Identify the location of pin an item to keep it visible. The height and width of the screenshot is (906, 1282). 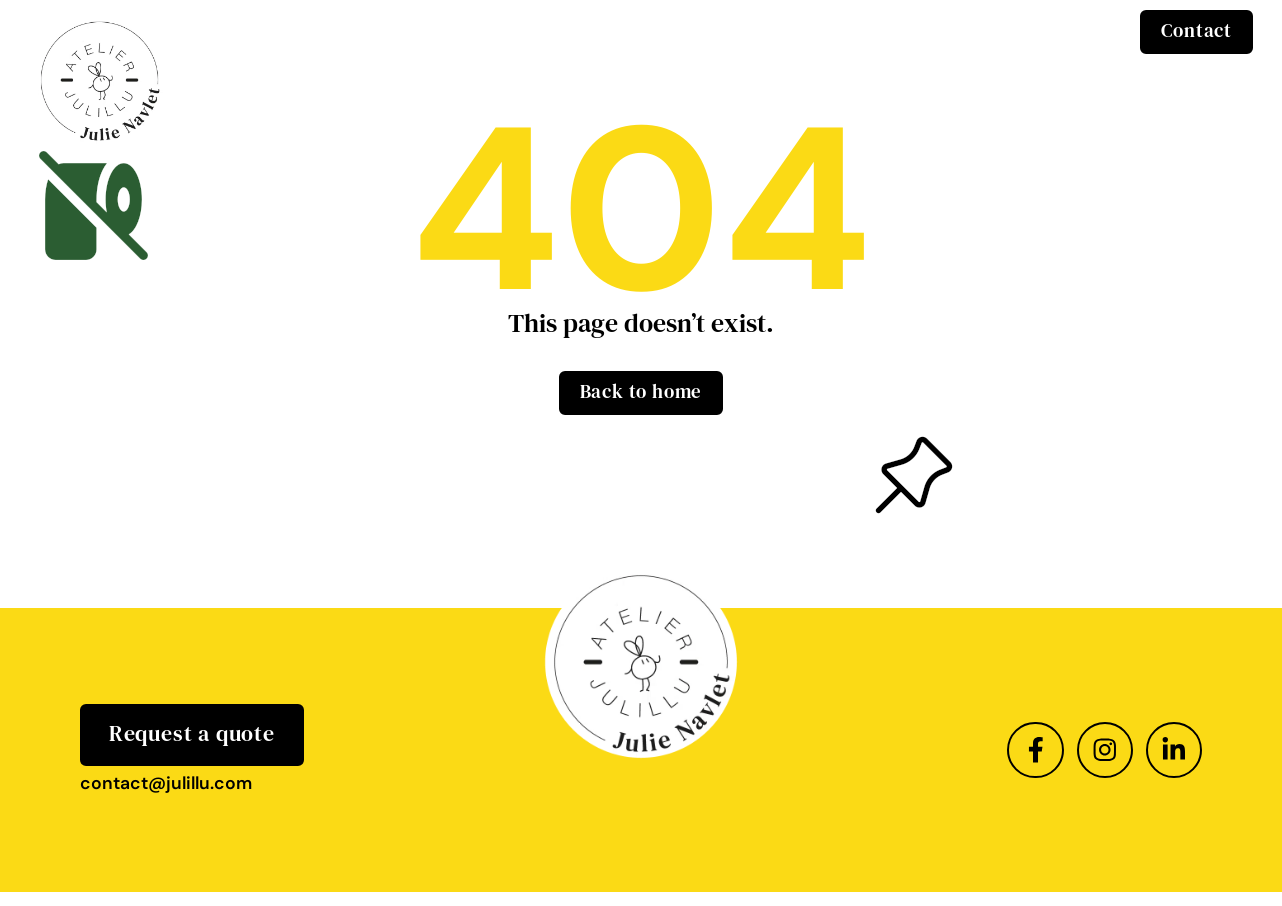
(912, 477).